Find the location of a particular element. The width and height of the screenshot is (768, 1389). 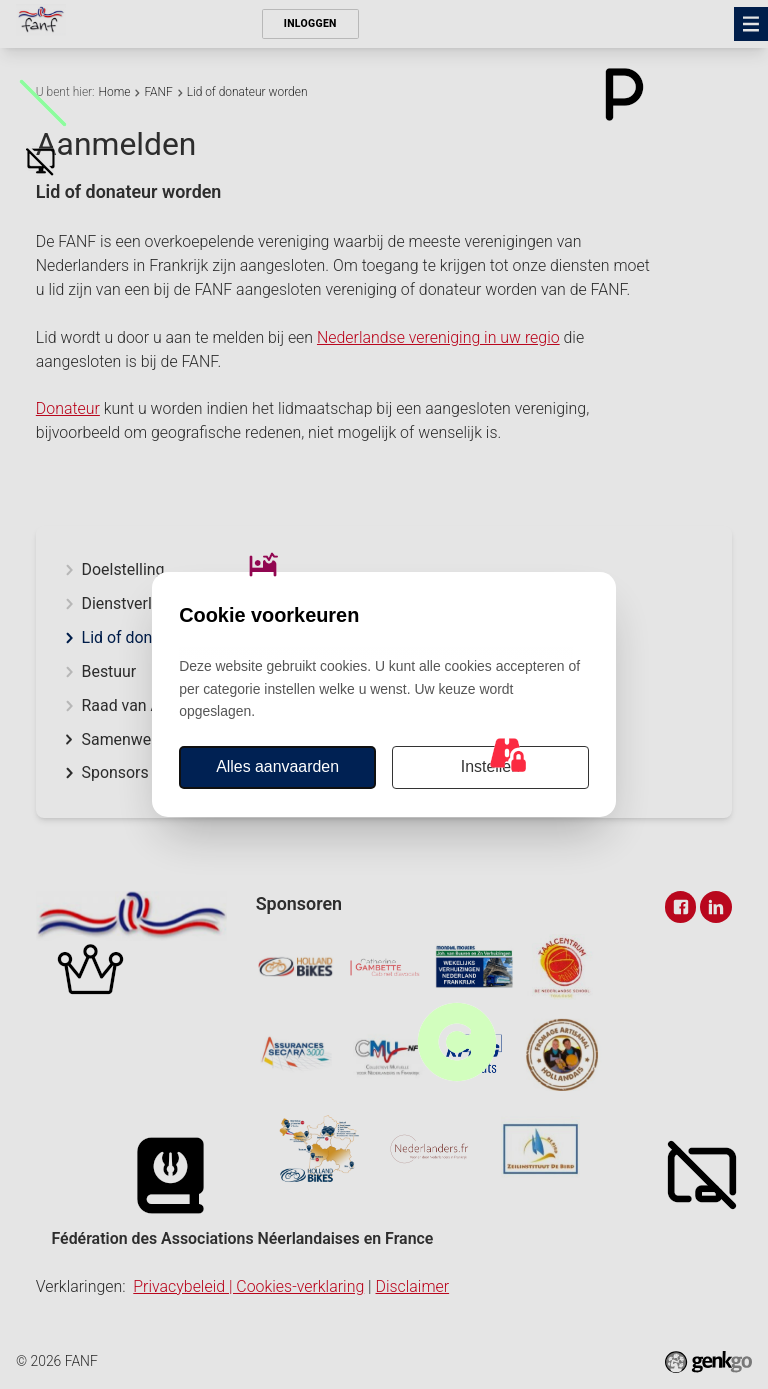

view patient monitoring or hospital bed status is located at coordinates (263, 566).